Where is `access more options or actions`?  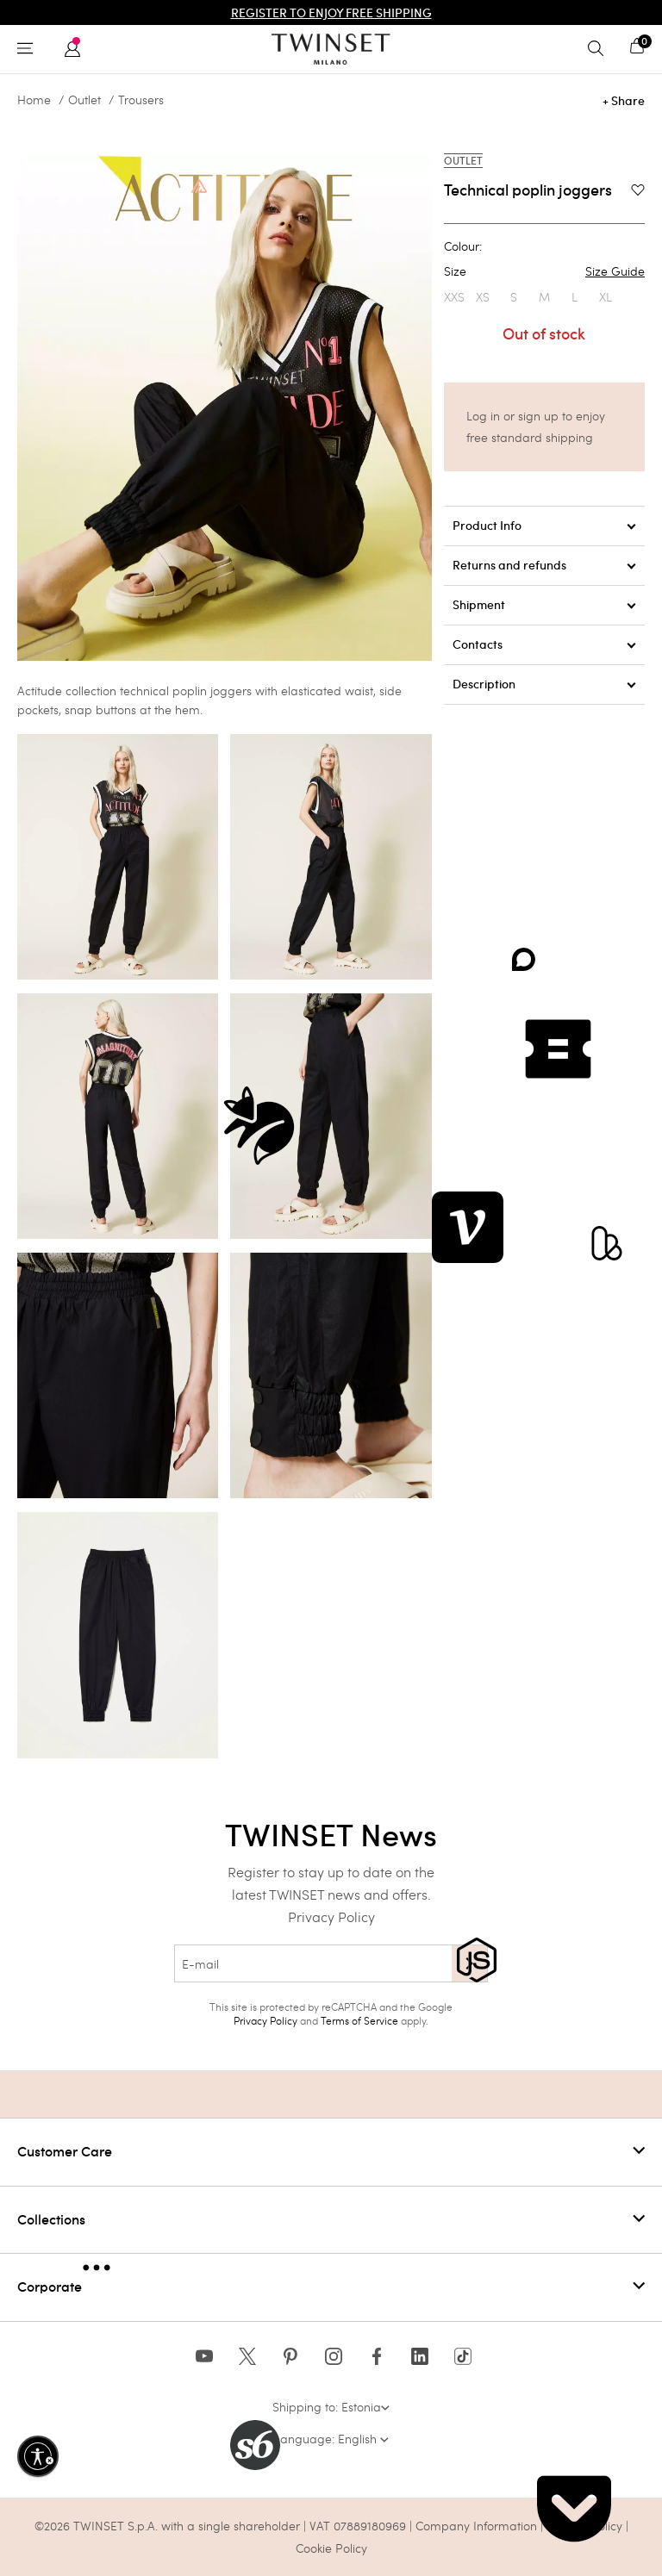 access more options or actions is located at coordinates (97, 2268).